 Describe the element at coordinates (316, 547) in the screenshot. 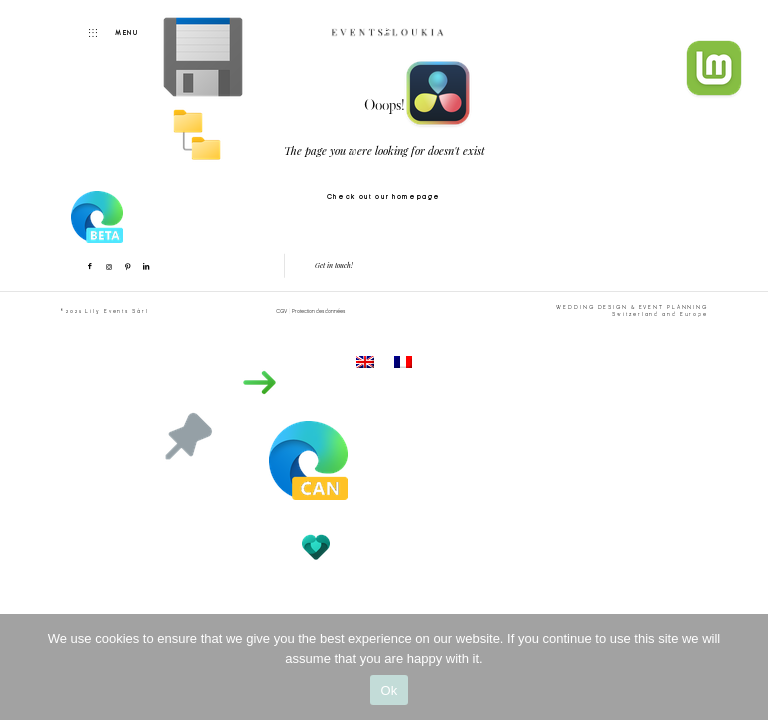

I see `open the microsoft family safety app` at that location.